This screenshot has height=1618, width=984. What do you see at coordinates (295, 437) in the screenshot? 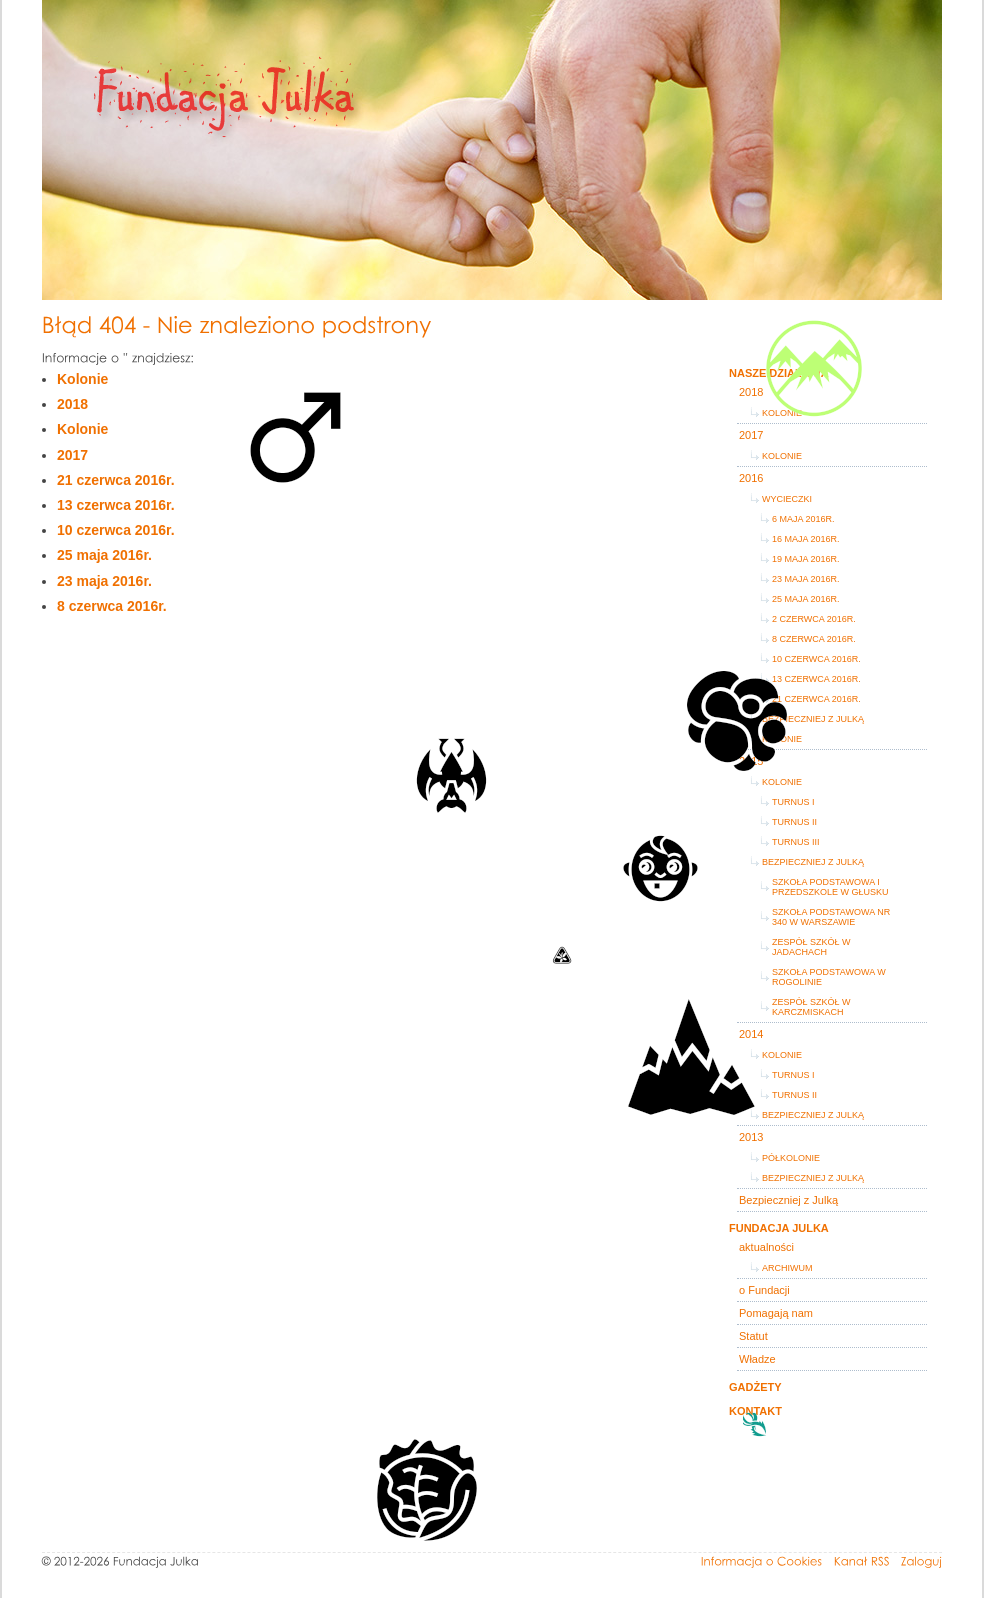
I see `indicates male gender option` at bounding box center [295, 437].